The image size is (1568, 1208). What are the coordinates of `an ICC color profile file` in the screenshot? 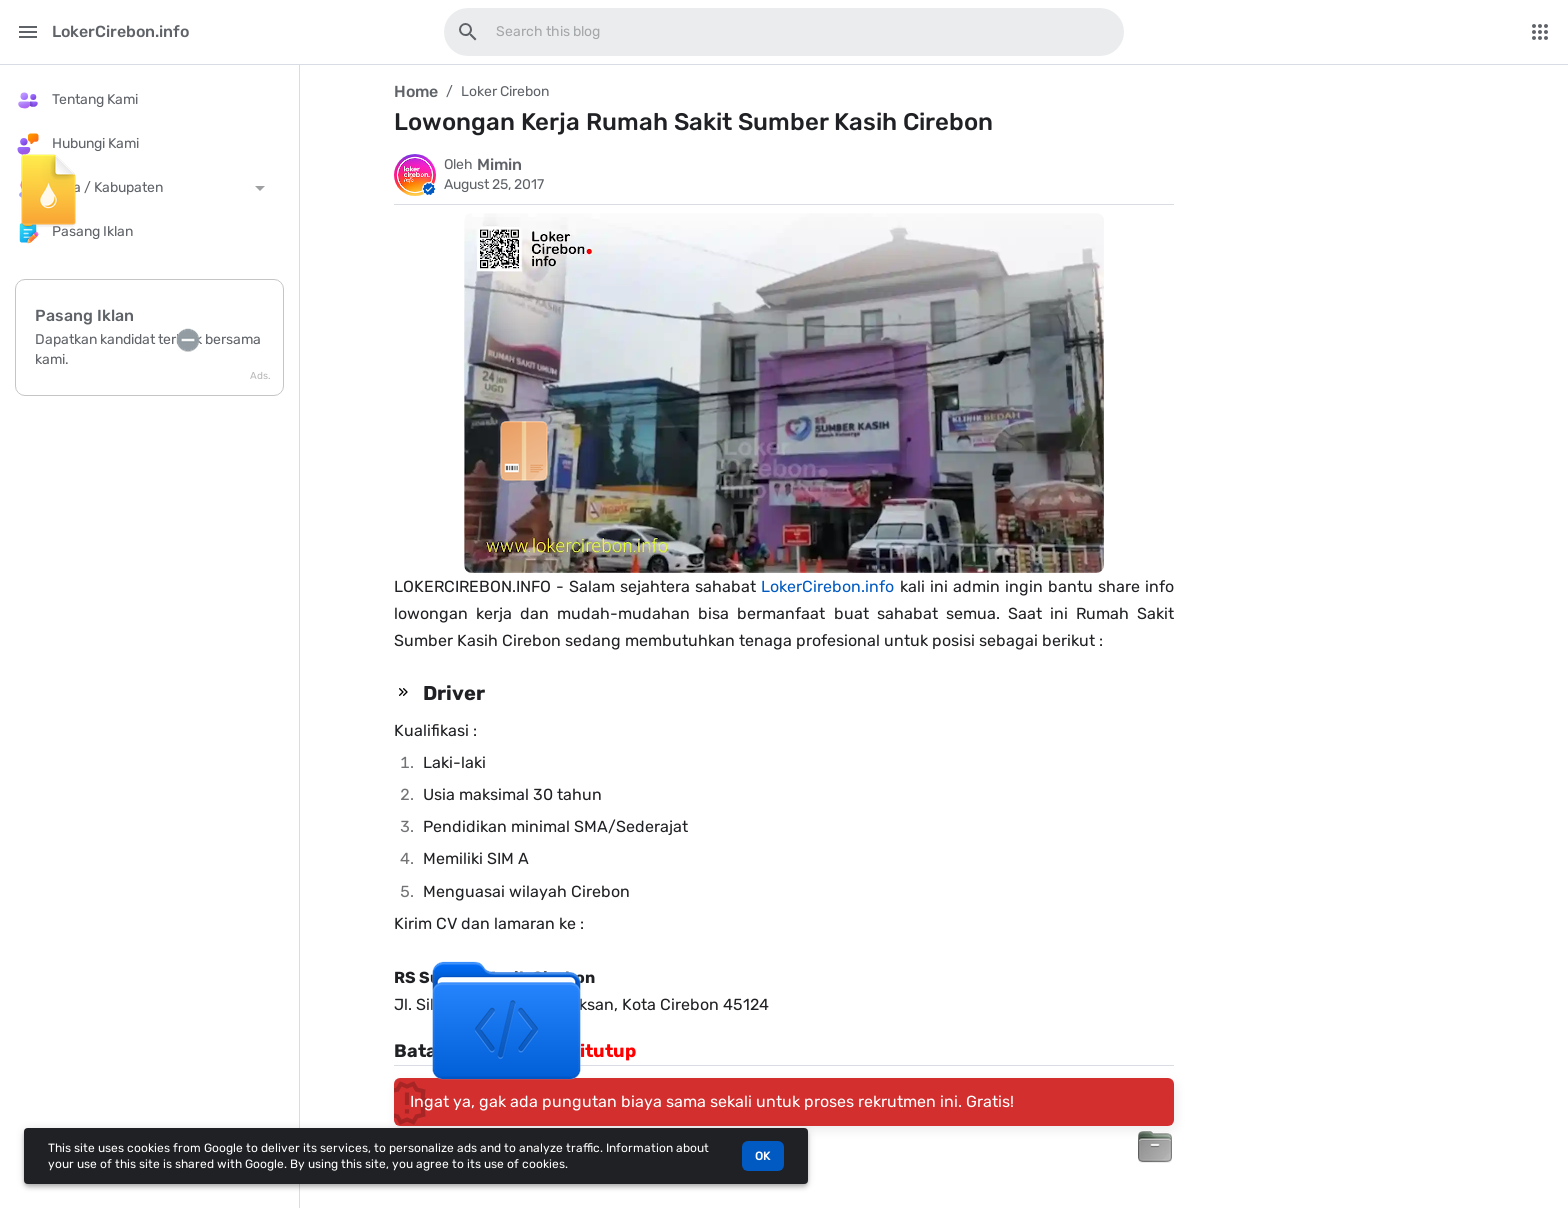 It's located at (48, 189).